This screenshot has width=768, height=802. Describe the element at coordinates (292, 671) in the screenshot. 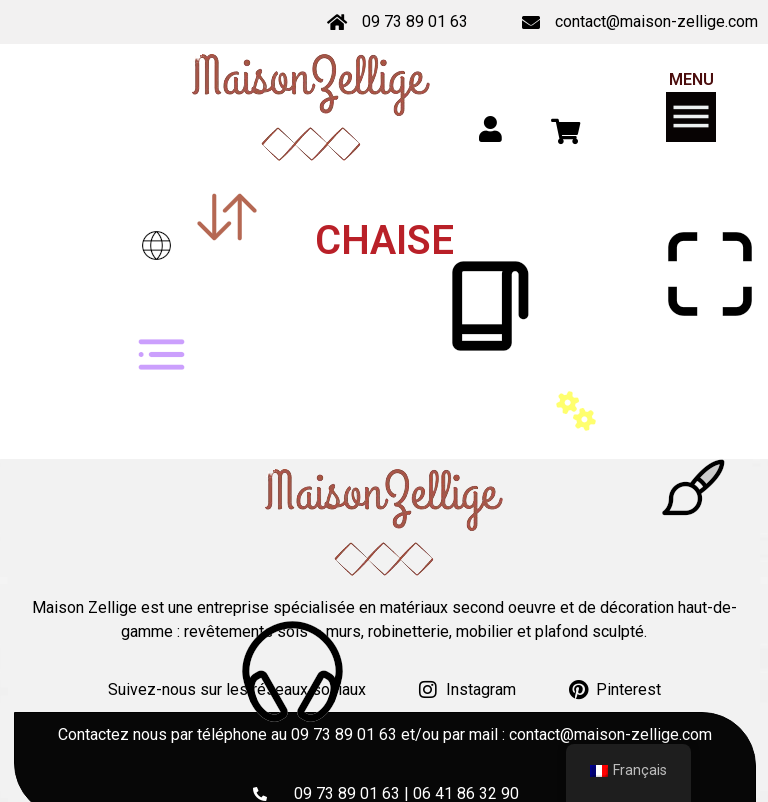

I see `contact customer support` at that location.